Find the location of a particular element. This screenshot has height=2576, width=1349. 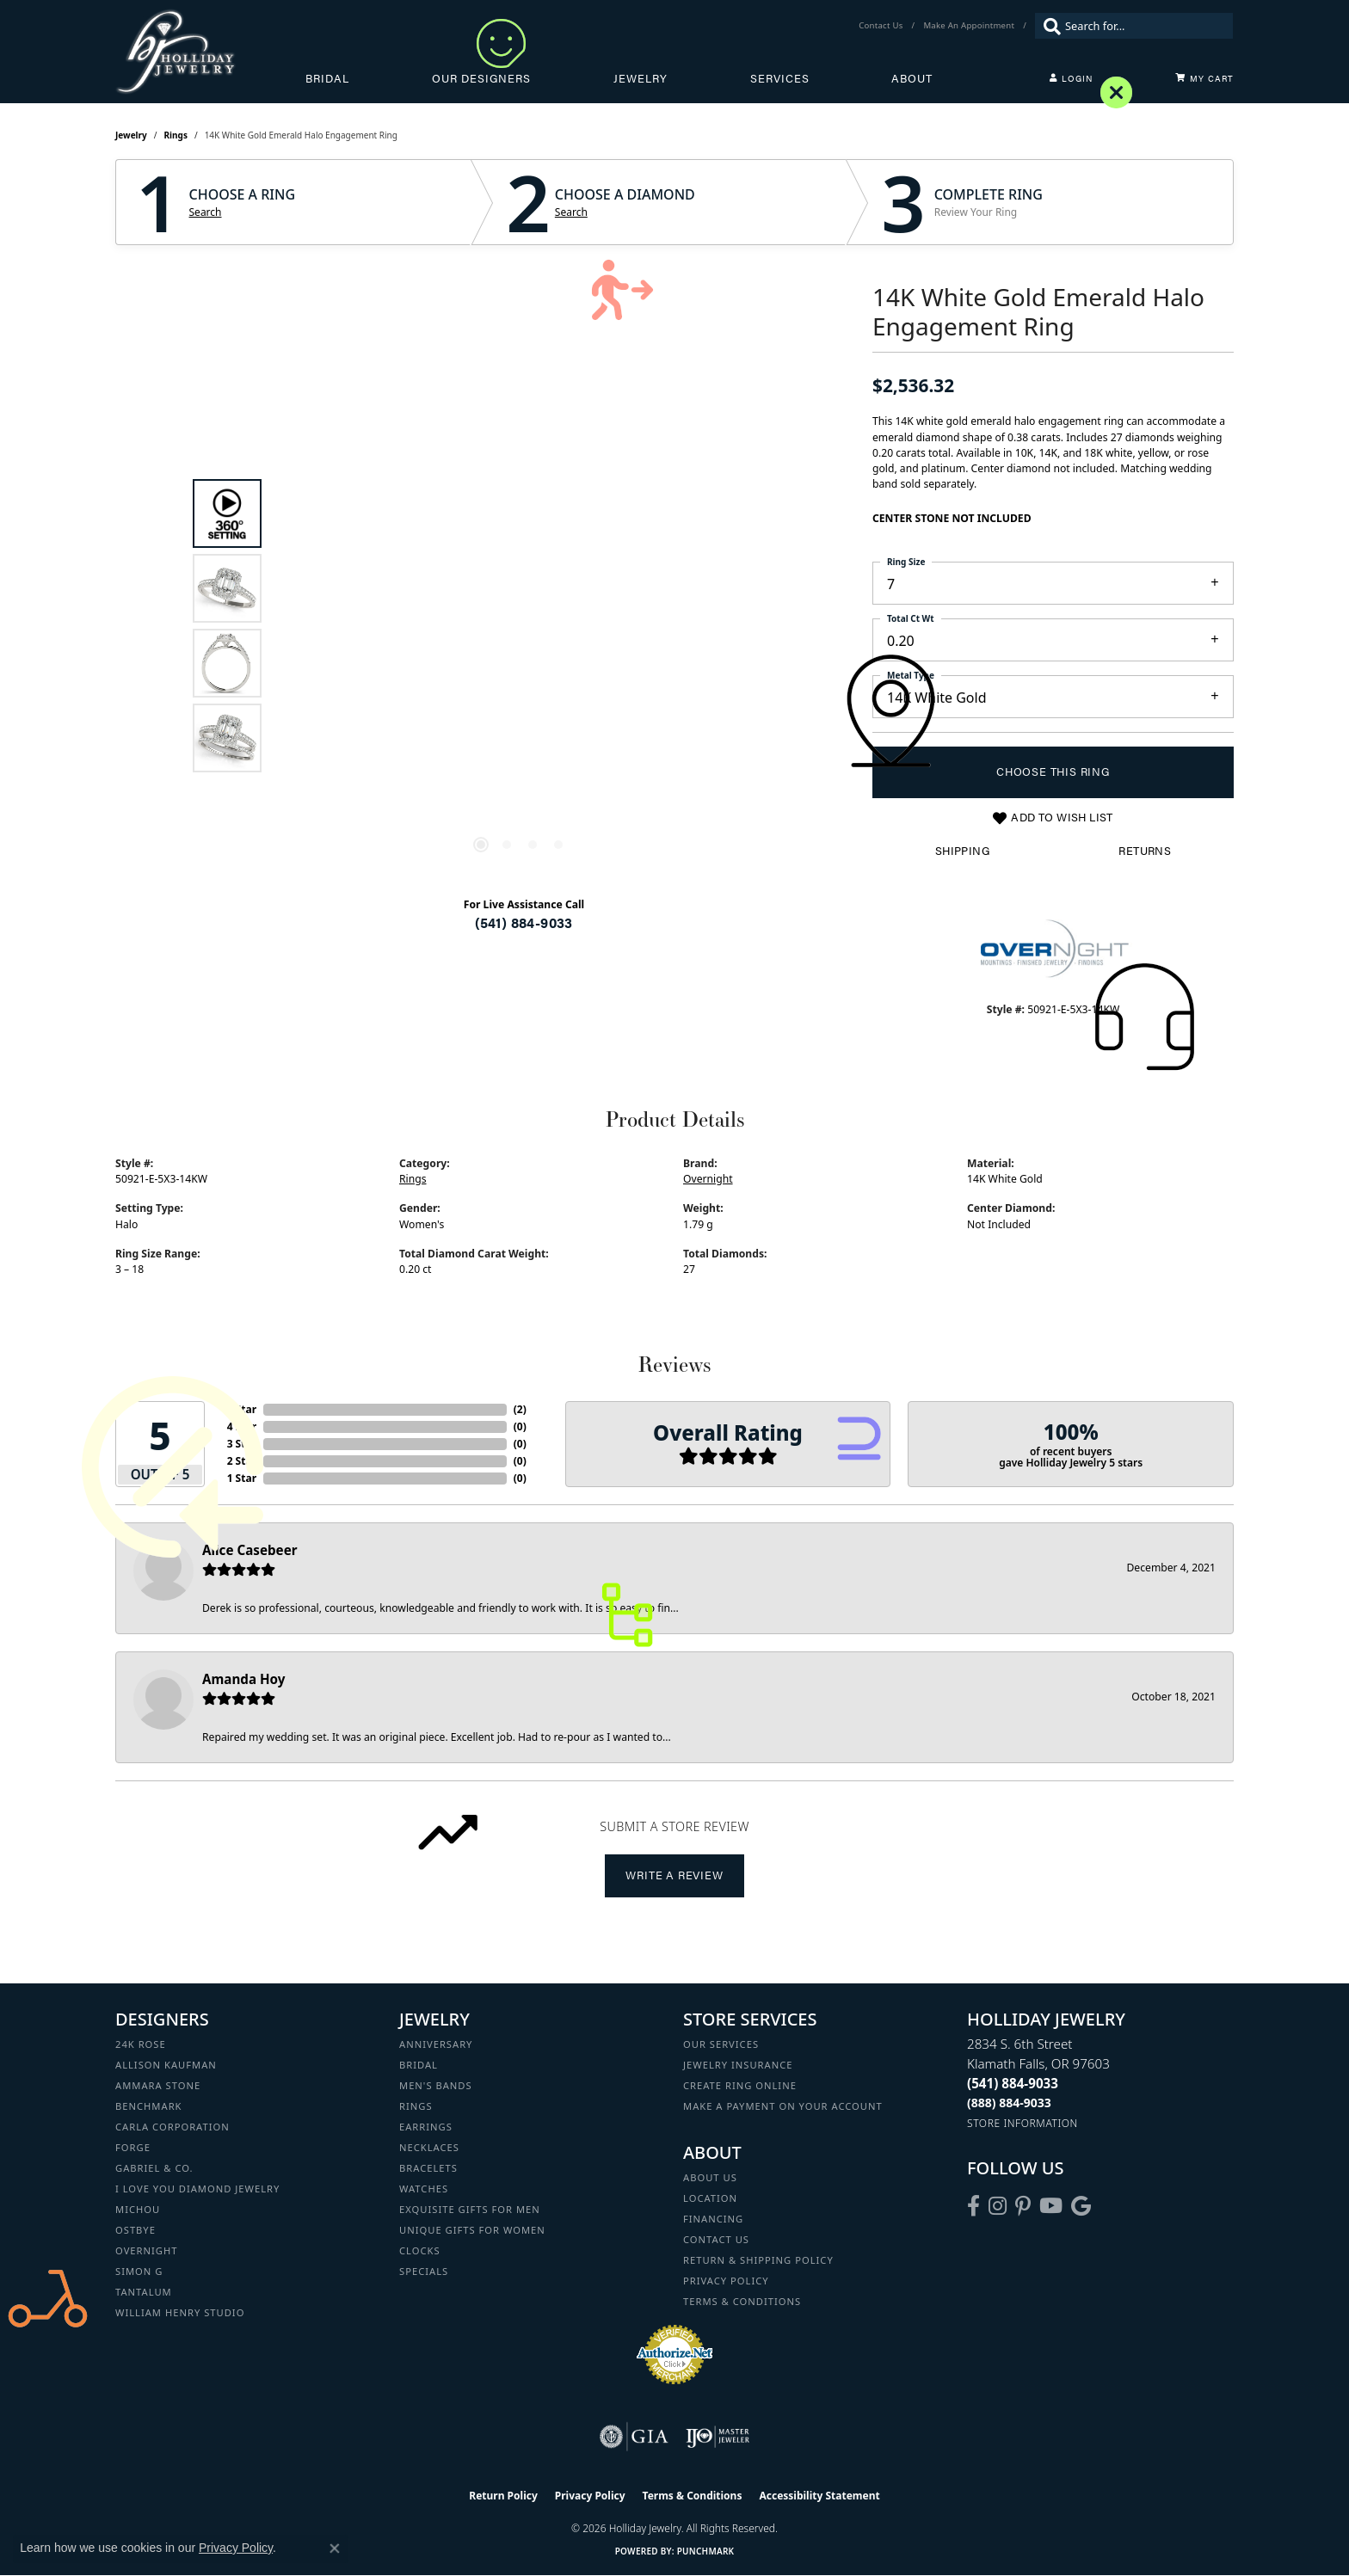

indicates a superset relationship in mathematical notation is located at coordinates (858, 1439).